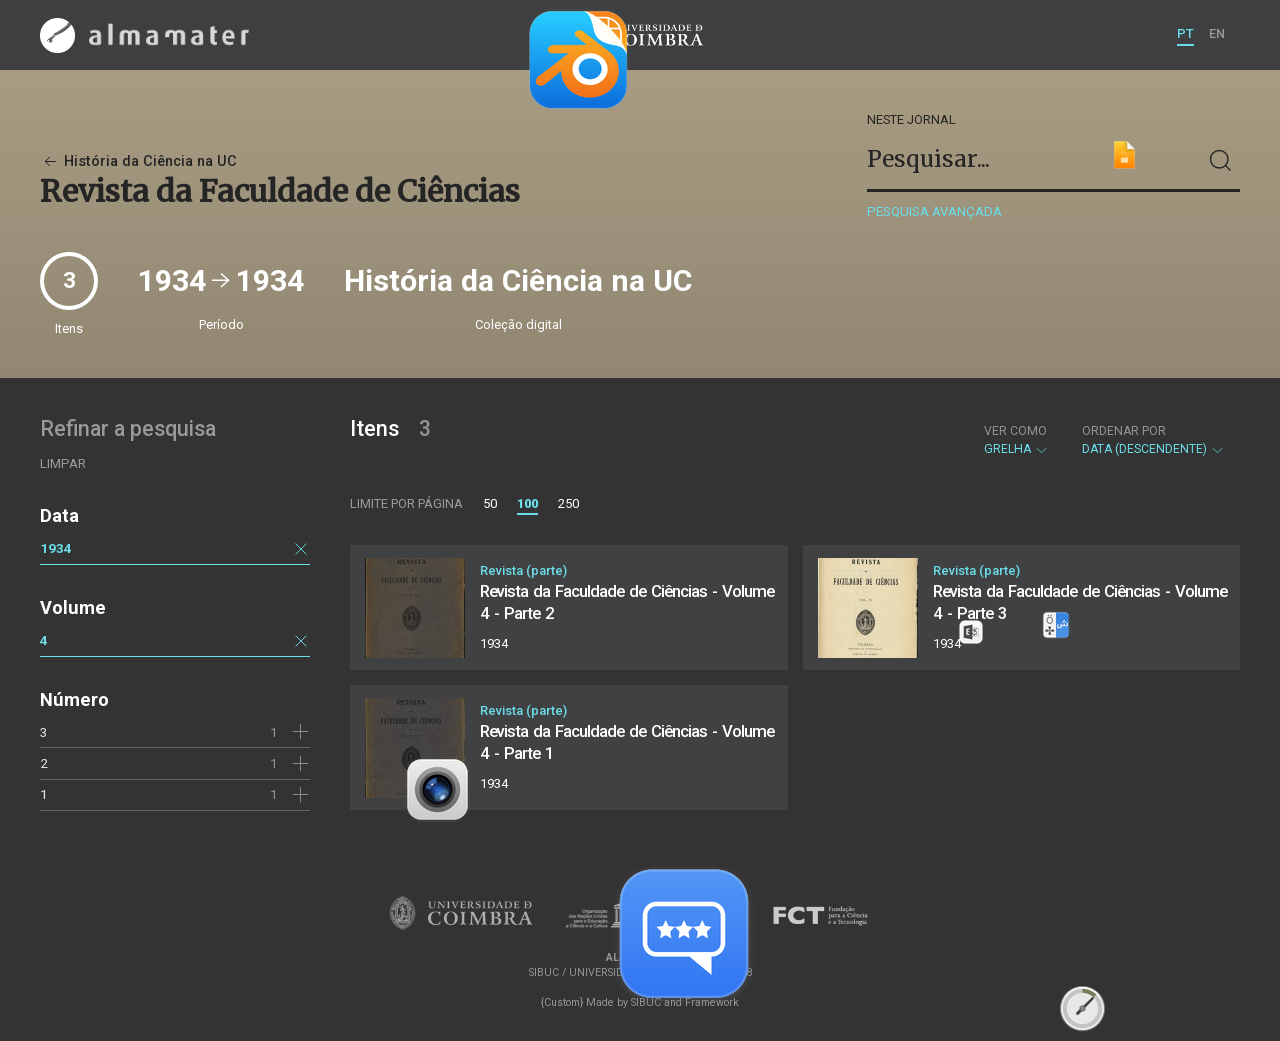 This screenshot has width=1280, height=1041. What do you see at coordinates (1056, 625) in the screenshot?
I see `open the GNOME Characters app` at bounding box center [1056, 625].